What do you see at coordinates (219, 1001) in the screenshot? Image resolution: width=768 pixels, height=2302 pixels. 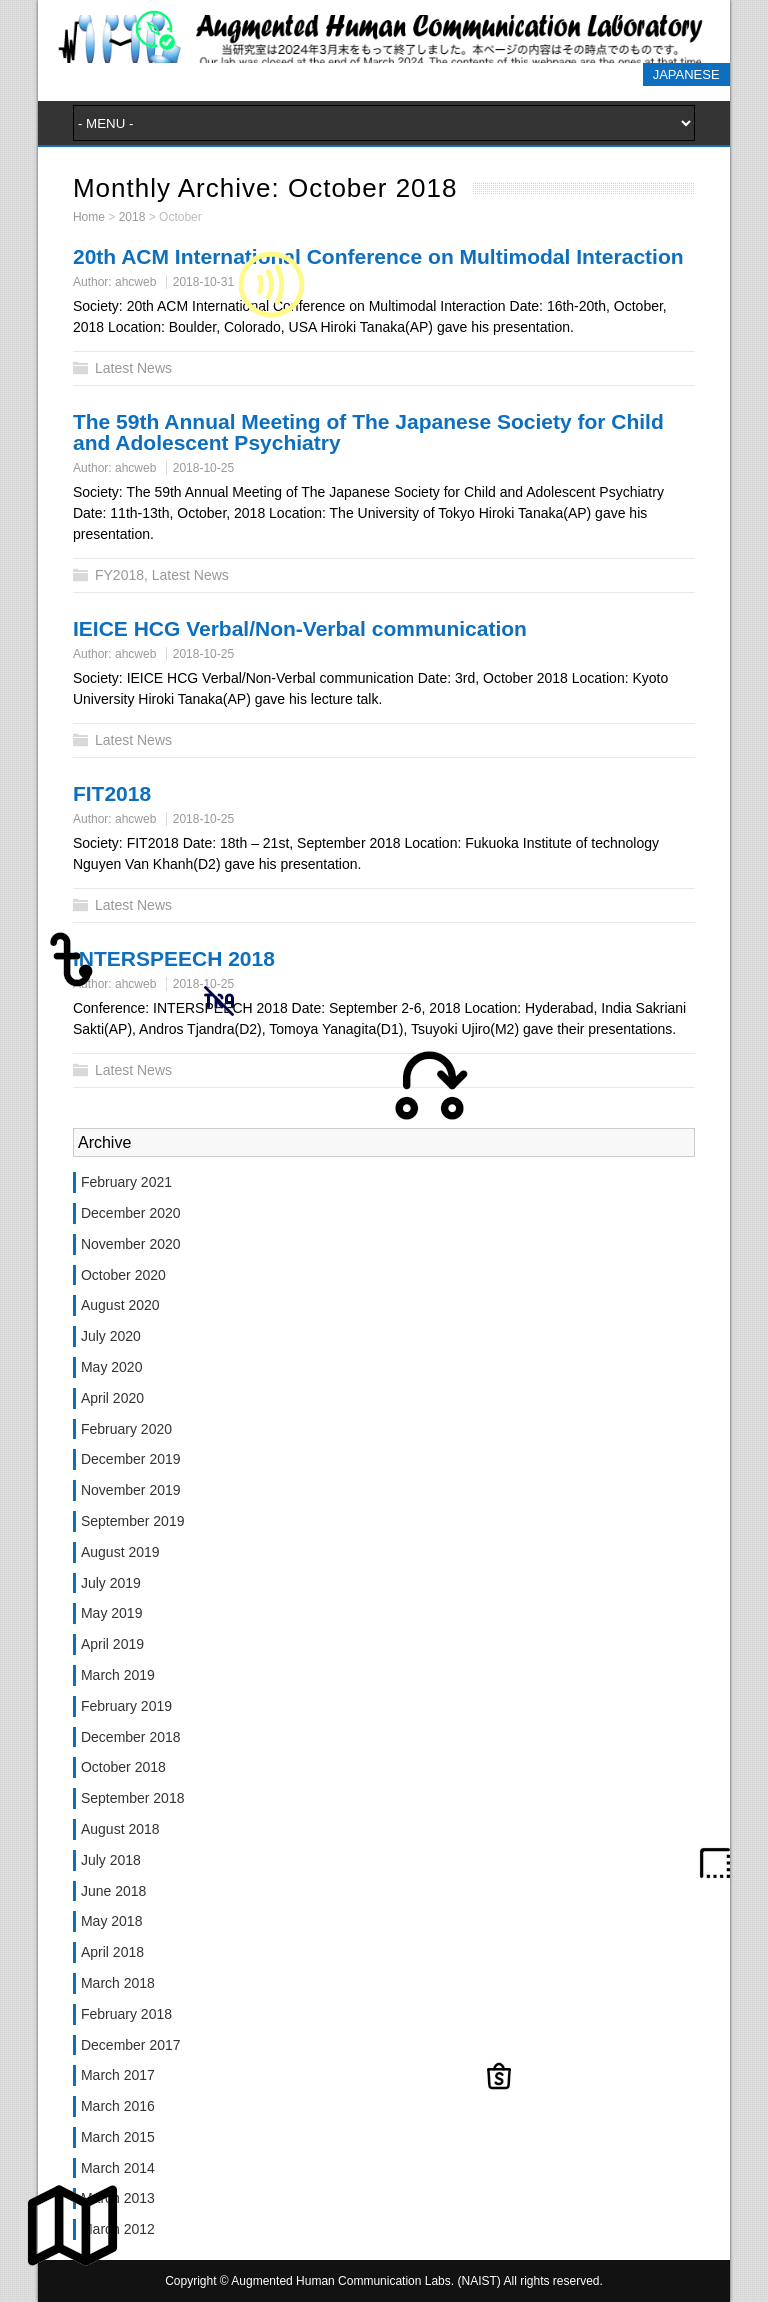 I see `disable HTTP trace requests` at bounding box center [219, 1001].